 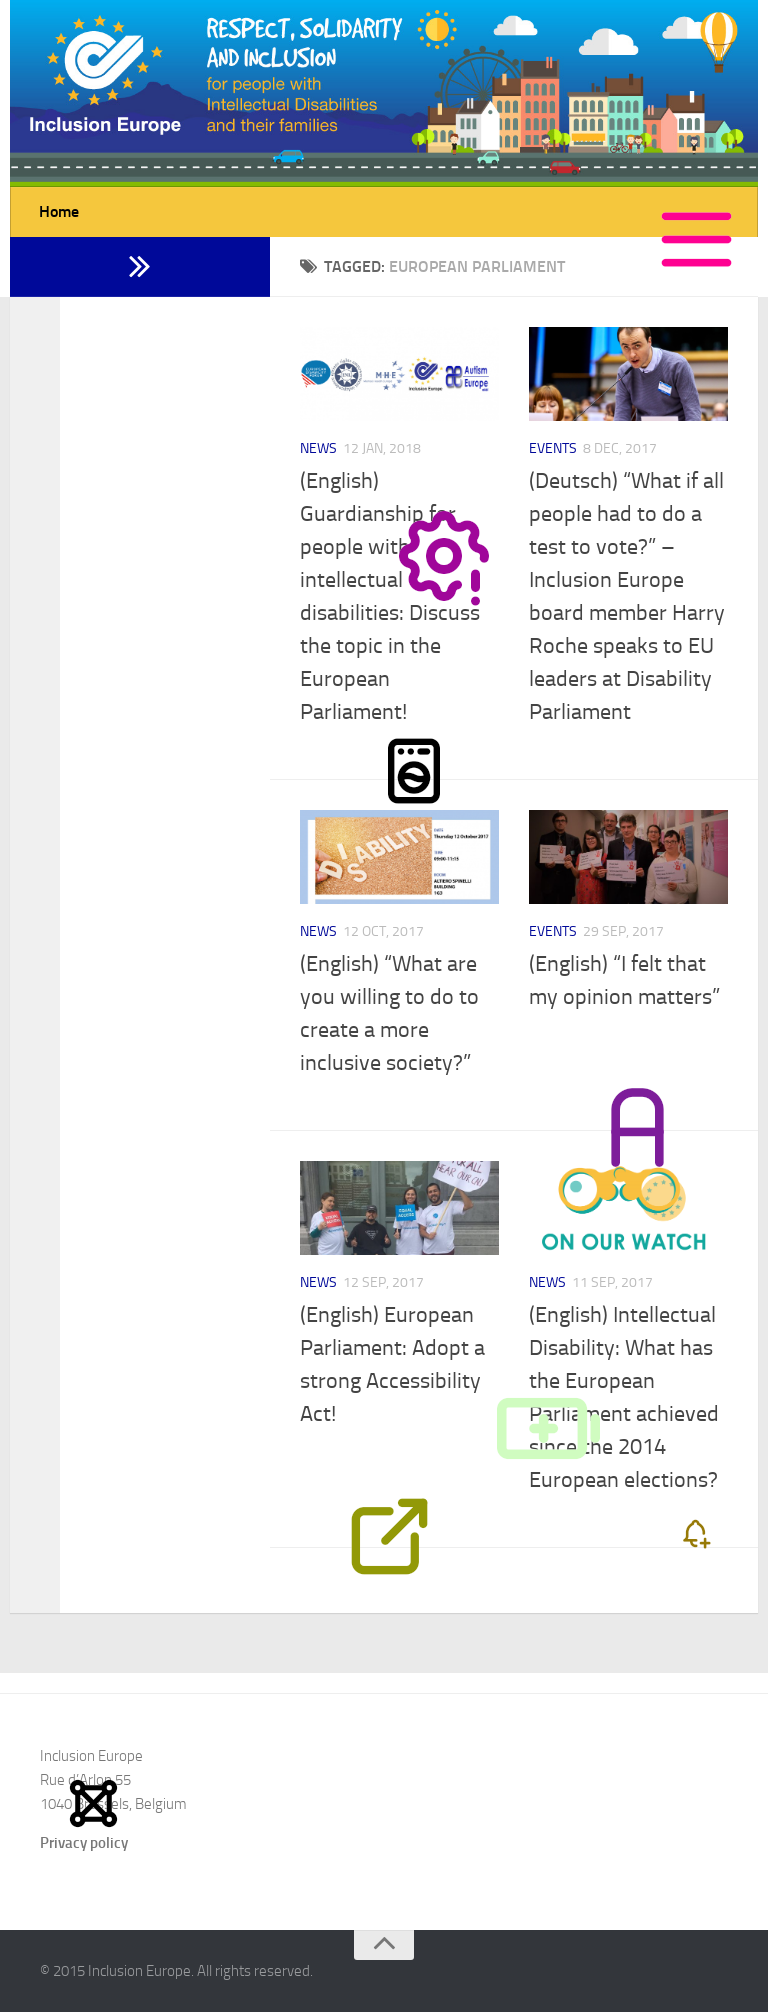 What do you see at coordinates (93, 1803) in the screenshot?
I see `view full network topology` at bounding box center [93, 1803].